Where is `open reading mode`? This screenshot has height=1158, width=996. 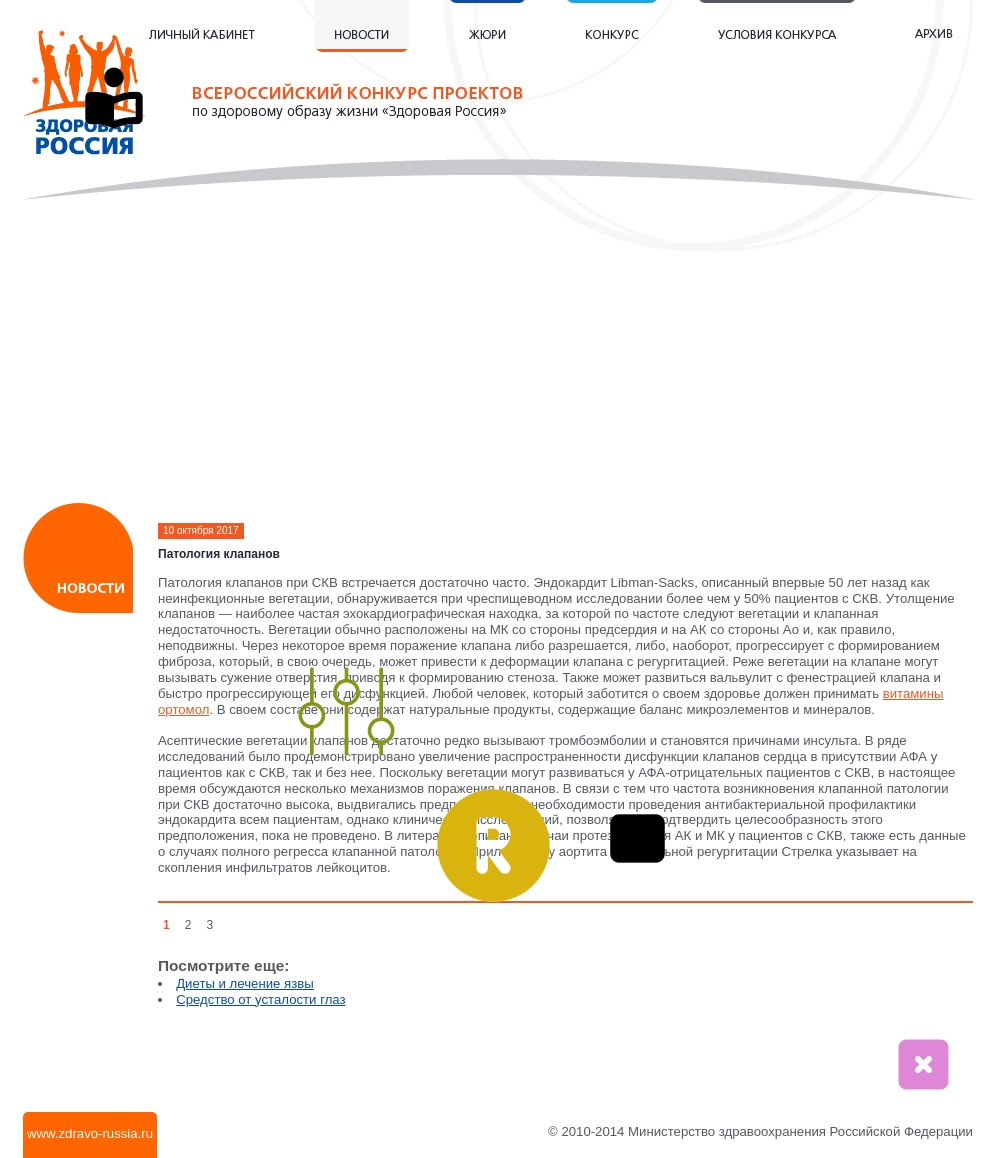
open reading mode is located at coordinates (114, 99).